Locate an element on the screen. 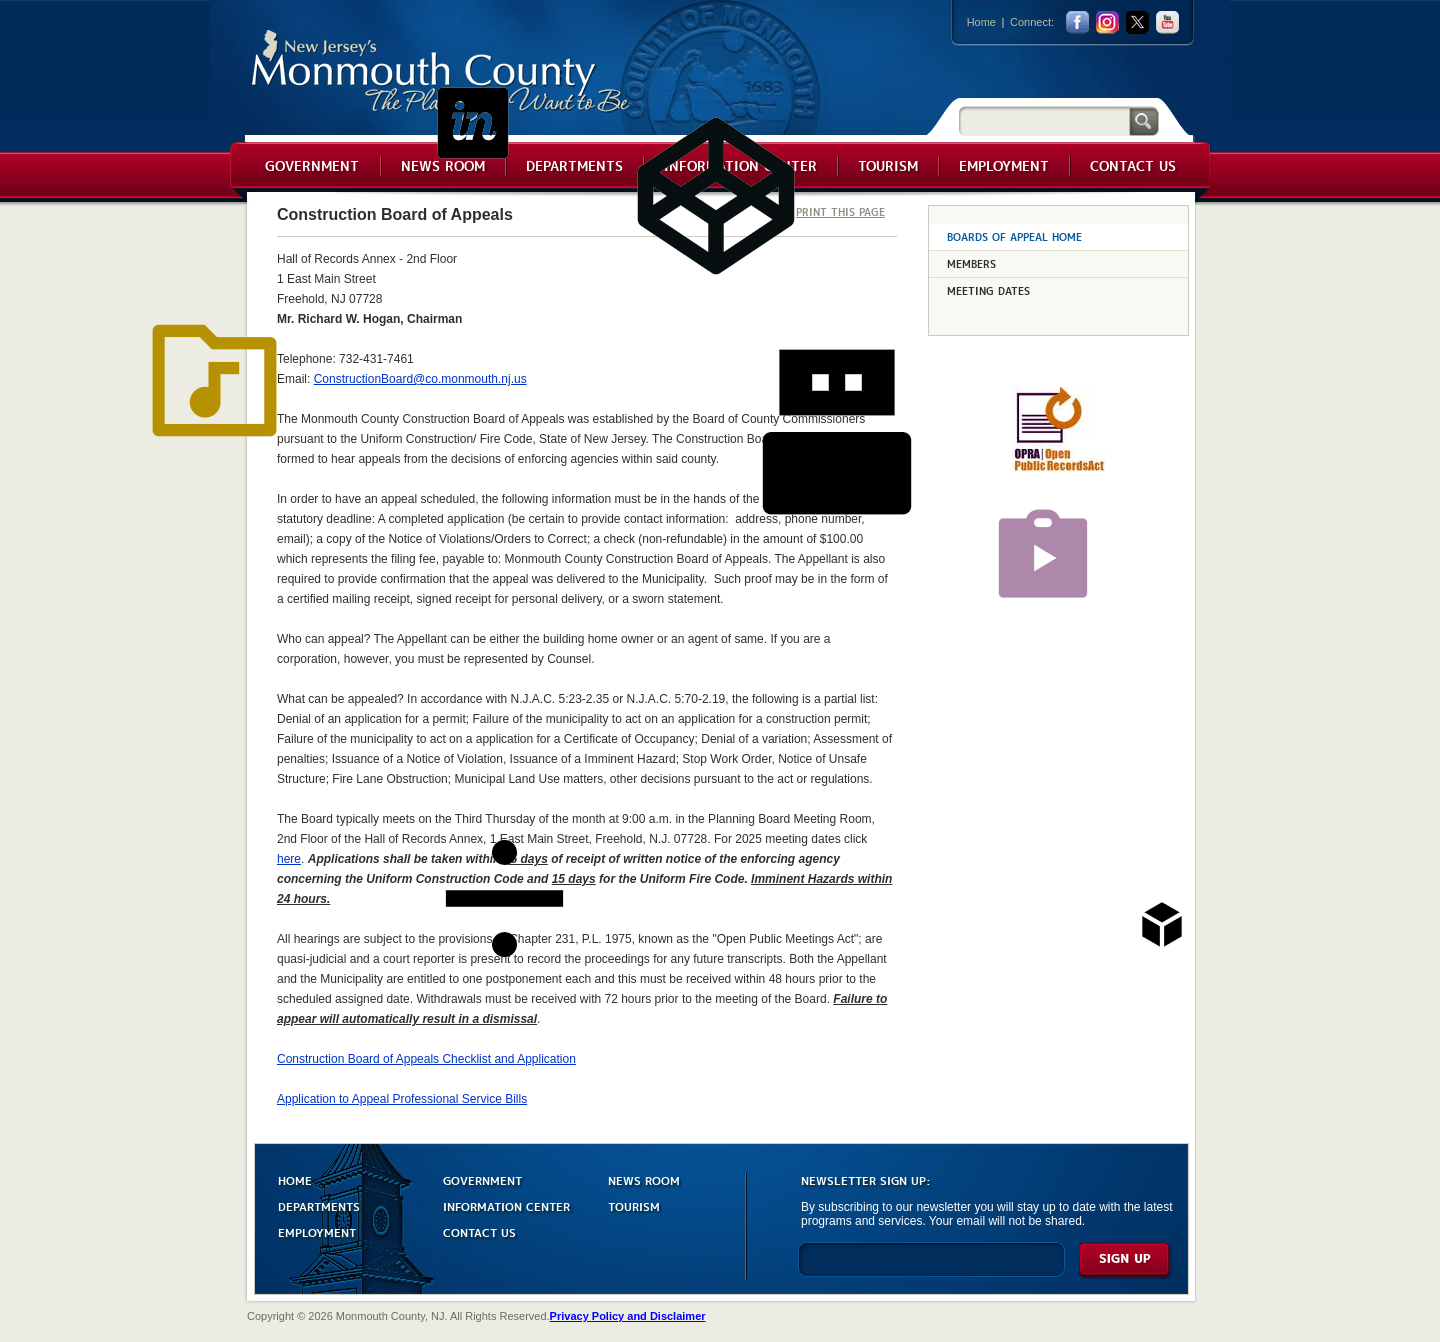 This screenshot has height=1342, width=1440. perform division calculation is located at coordinates (504, 898).